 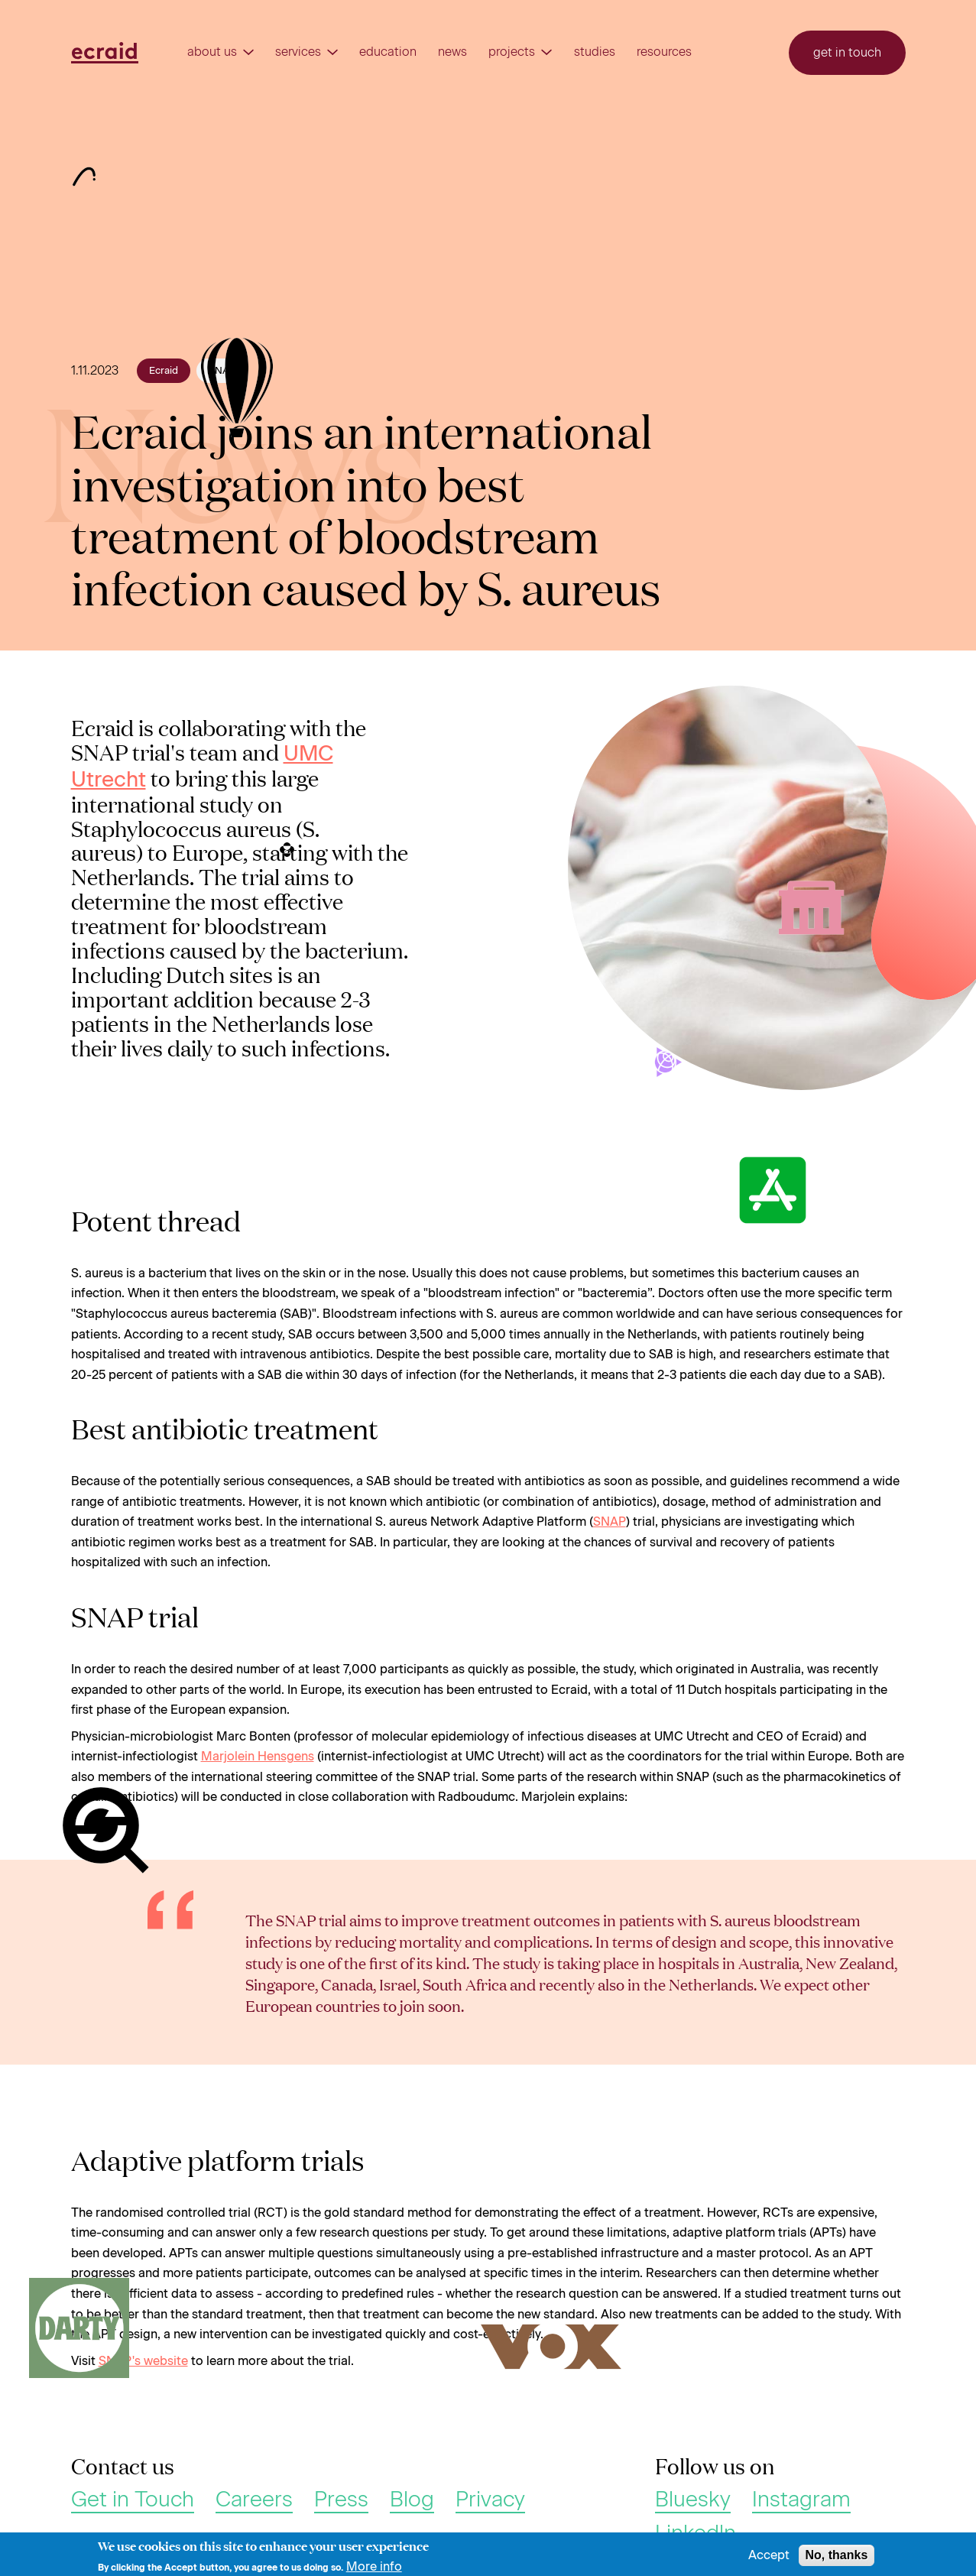 What do you see at coordinates (84, 177) in the screenshot?
I see `open archicad application` at bounding box center [84, 177].